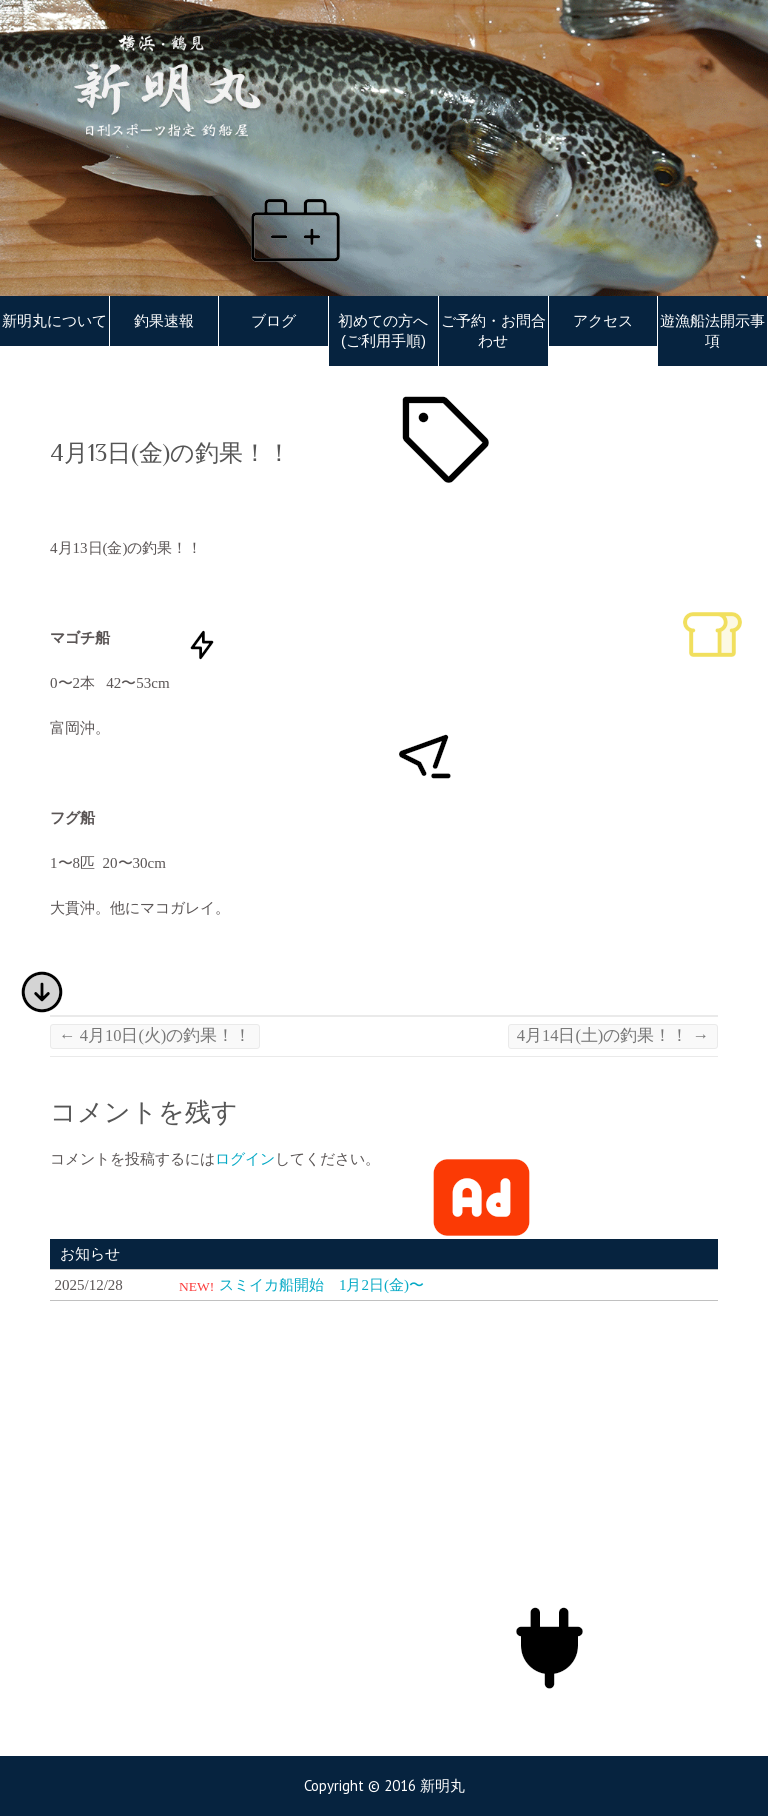 The image size is (768, 1816). What do you see at coordinates (713, 634) in the screenshot?
I see `browse bakery or bread products` at bounding box center [713, 634].